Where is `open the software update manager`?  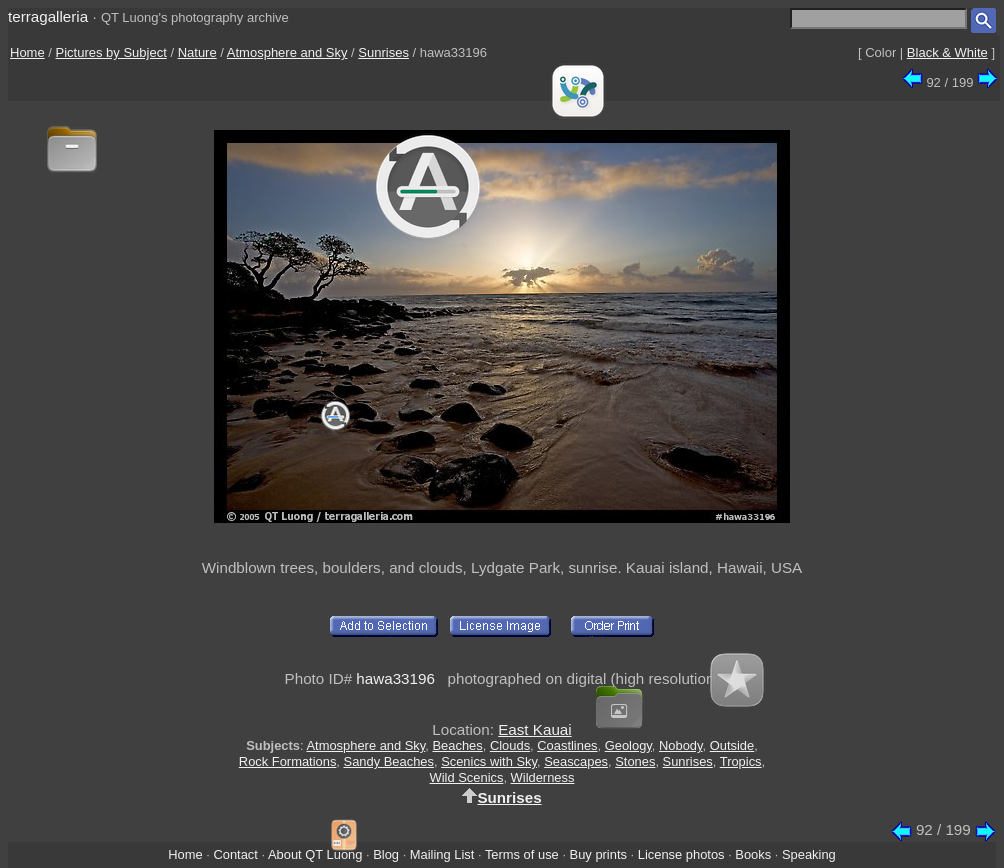 open the software update manager is located at coordinates (335, 415).